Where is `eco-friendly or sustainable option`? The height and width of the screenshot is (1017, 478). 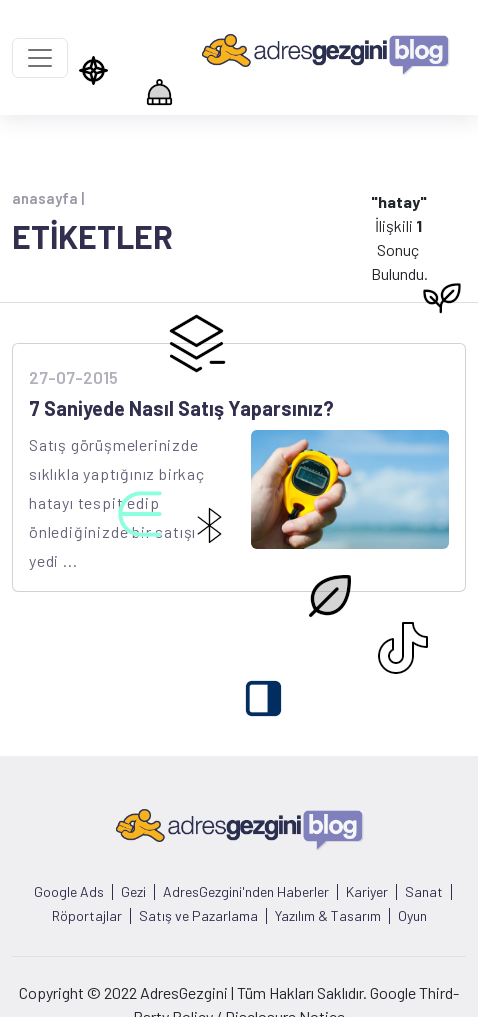
eco-friendly or sustainable option is located at coordinates (330, 596).